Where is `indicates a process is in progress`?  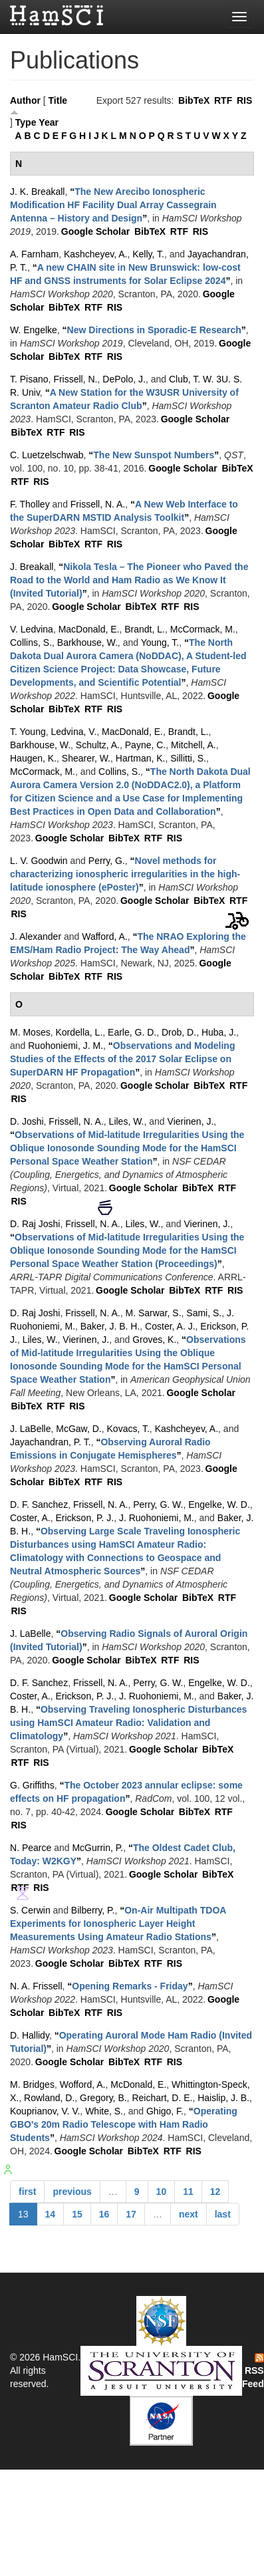
indicates a process is in progress is located at coordinates (23, 1894).